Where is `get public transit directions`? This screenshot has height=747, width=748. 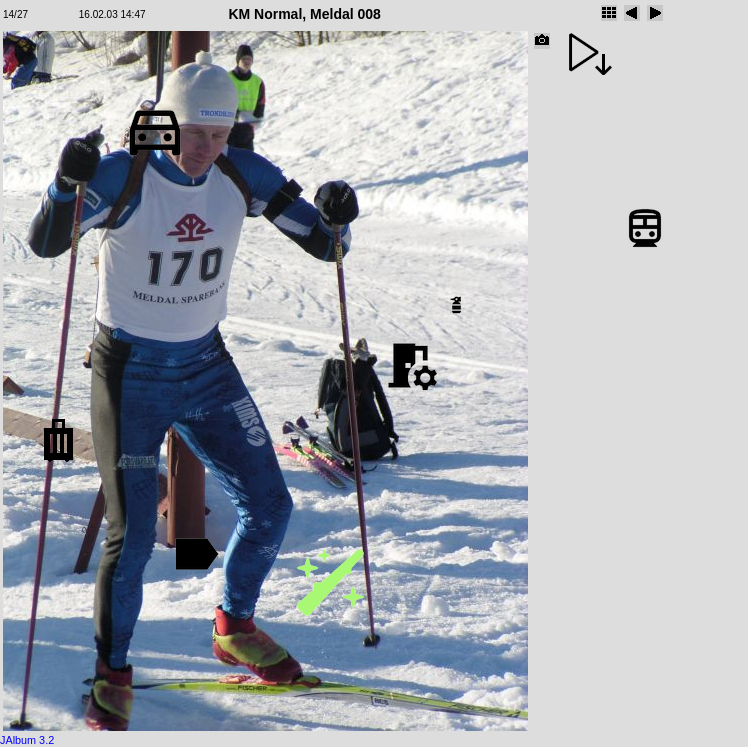
get public transit directions is located at coordinates (645, 229).